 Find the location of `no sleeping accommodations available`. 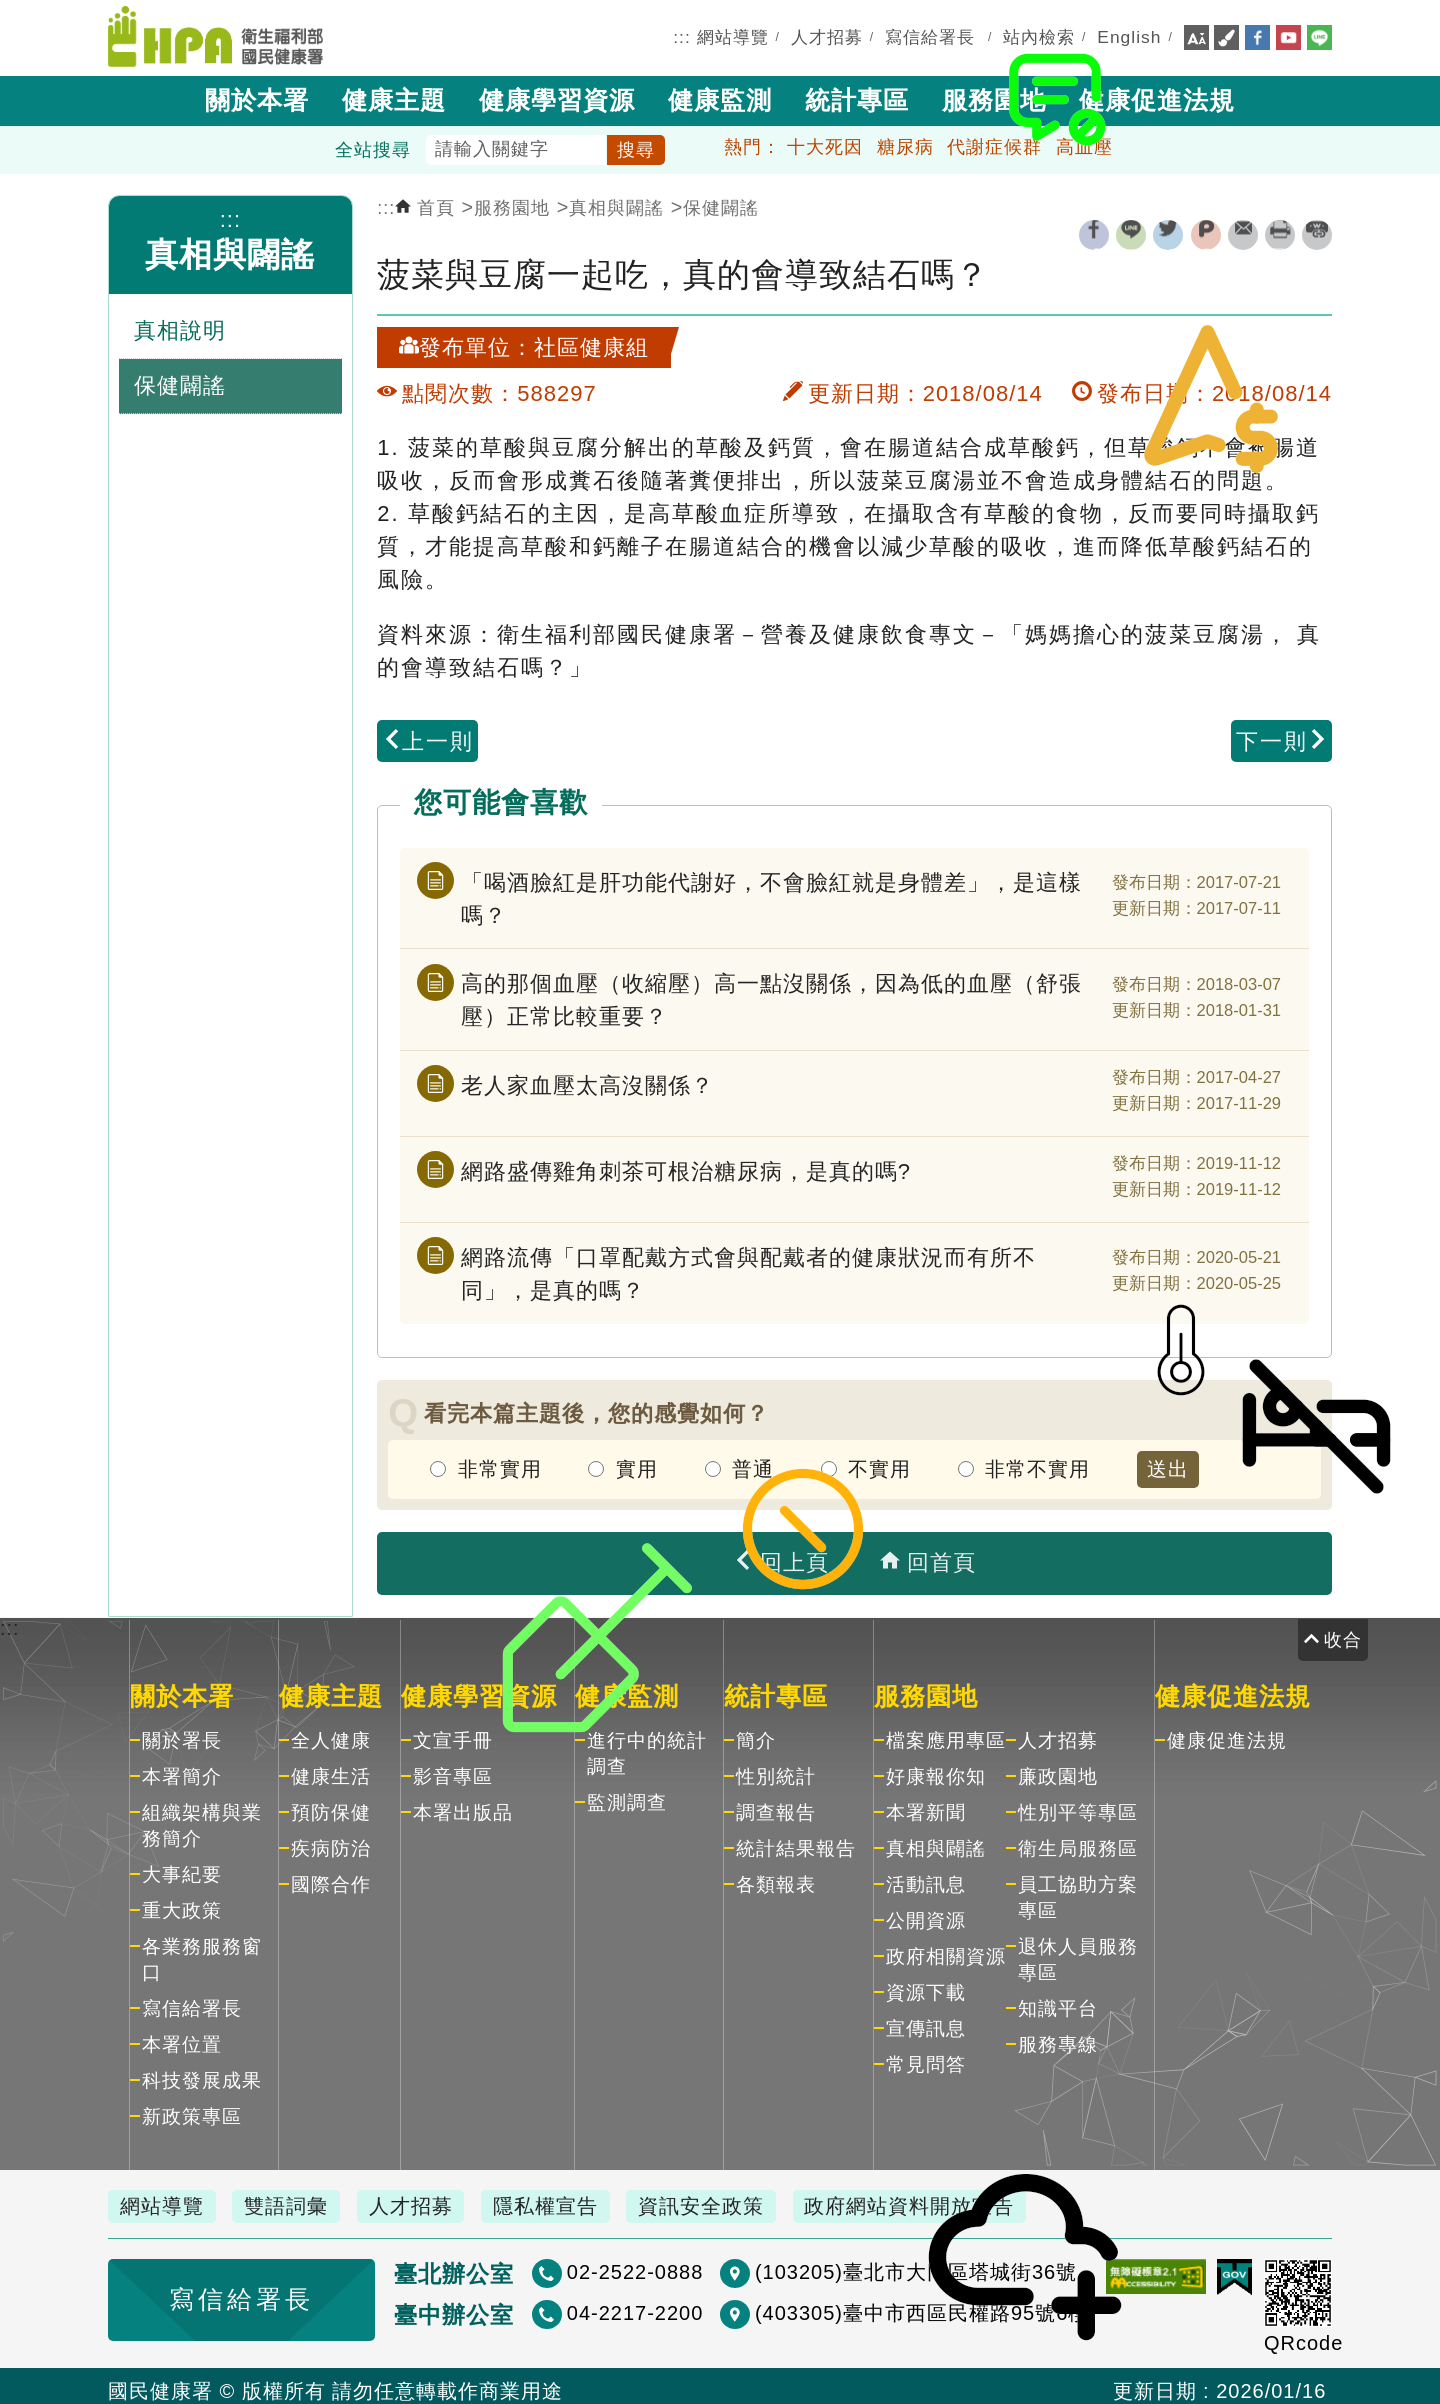

no sleeping accommodations available is located at coordinates (1316, 1426).